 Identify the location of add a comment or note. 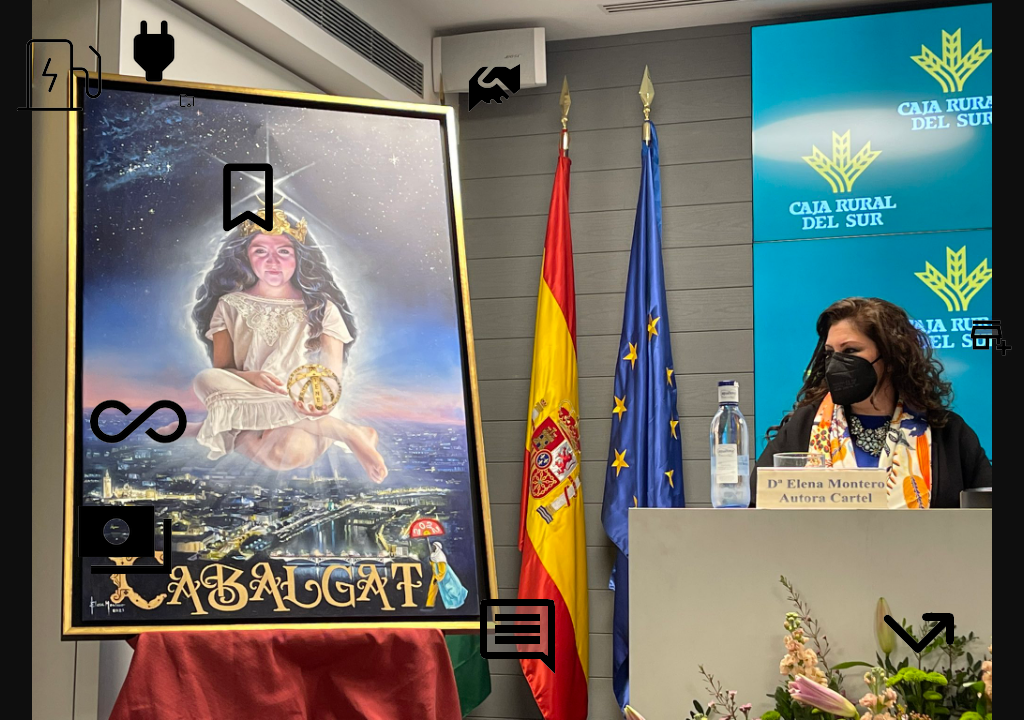
(517, 636).